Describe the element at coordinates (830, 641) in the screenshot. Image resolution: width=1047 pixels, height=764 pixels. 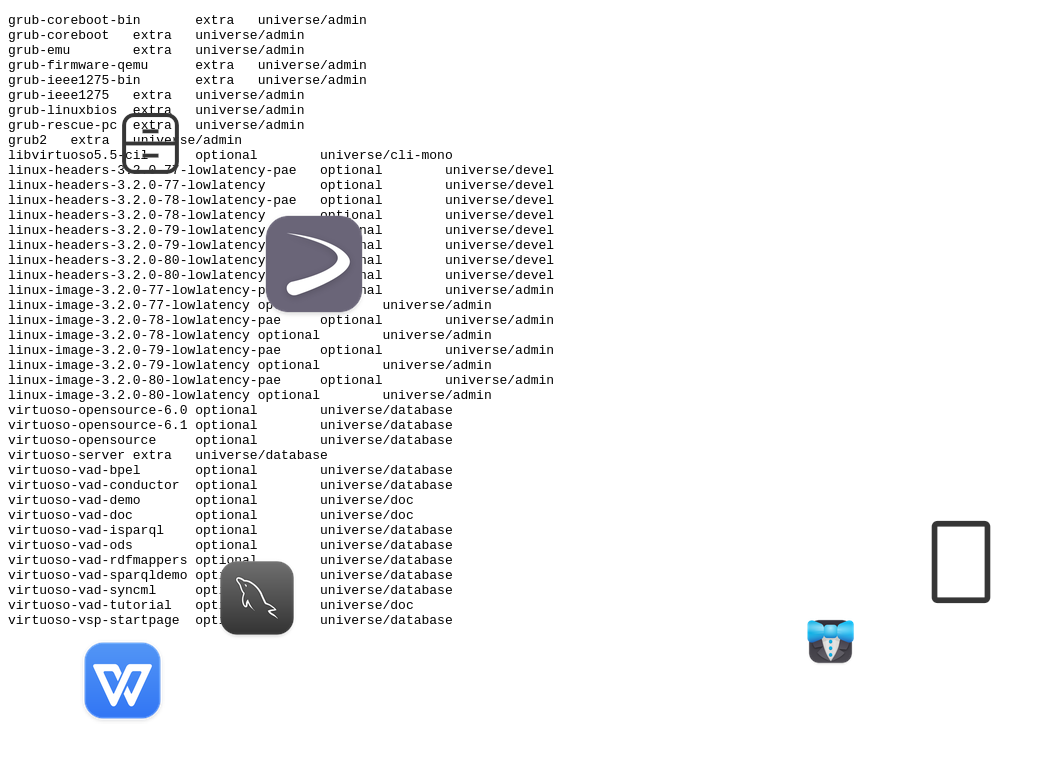
I see `open butler app` at that location.